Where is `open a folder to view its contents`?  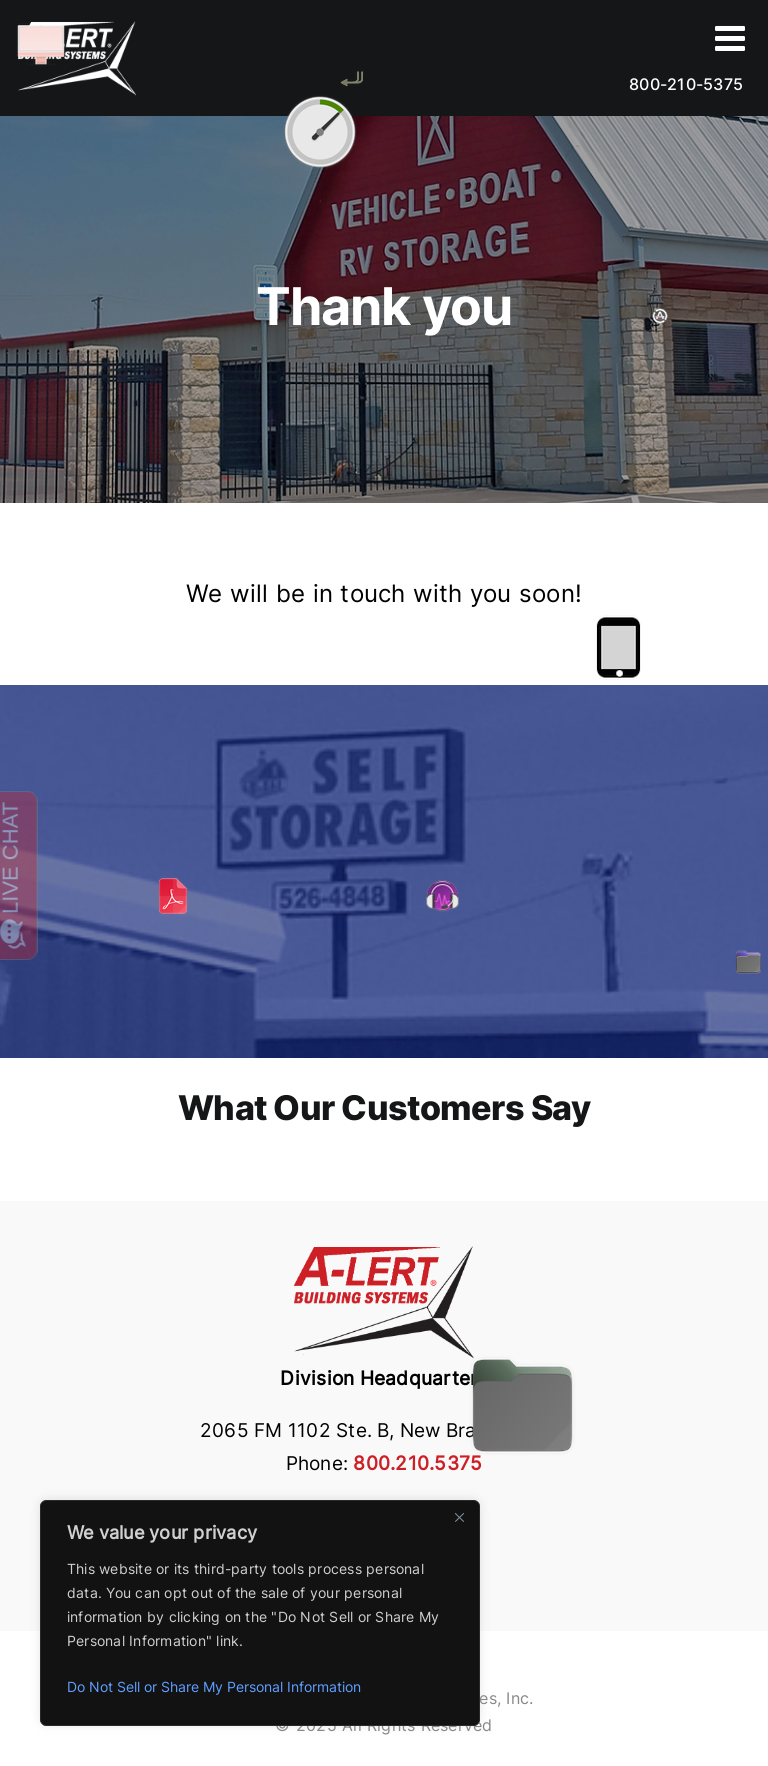 open a folder to view its contents is located at coordinates (522, 1405).